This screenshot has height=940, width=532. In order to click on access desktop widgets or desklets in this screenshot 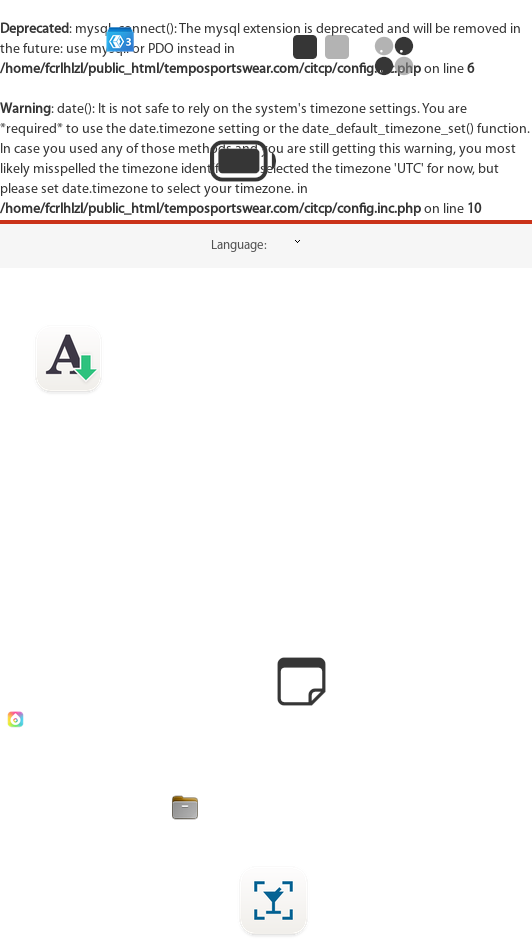, I will do `click(301, 681)`.